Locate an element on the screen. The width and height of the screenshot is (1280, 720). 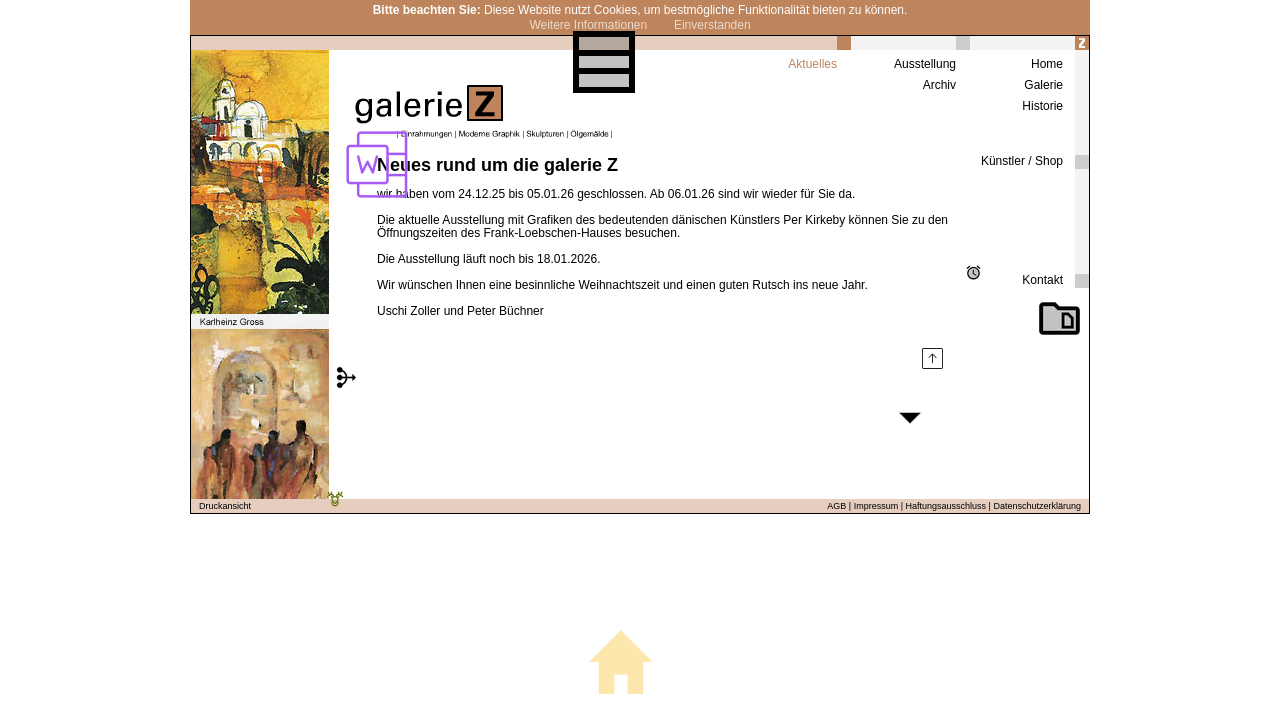
open Microsoft Word is located at coordinates (379, 164).